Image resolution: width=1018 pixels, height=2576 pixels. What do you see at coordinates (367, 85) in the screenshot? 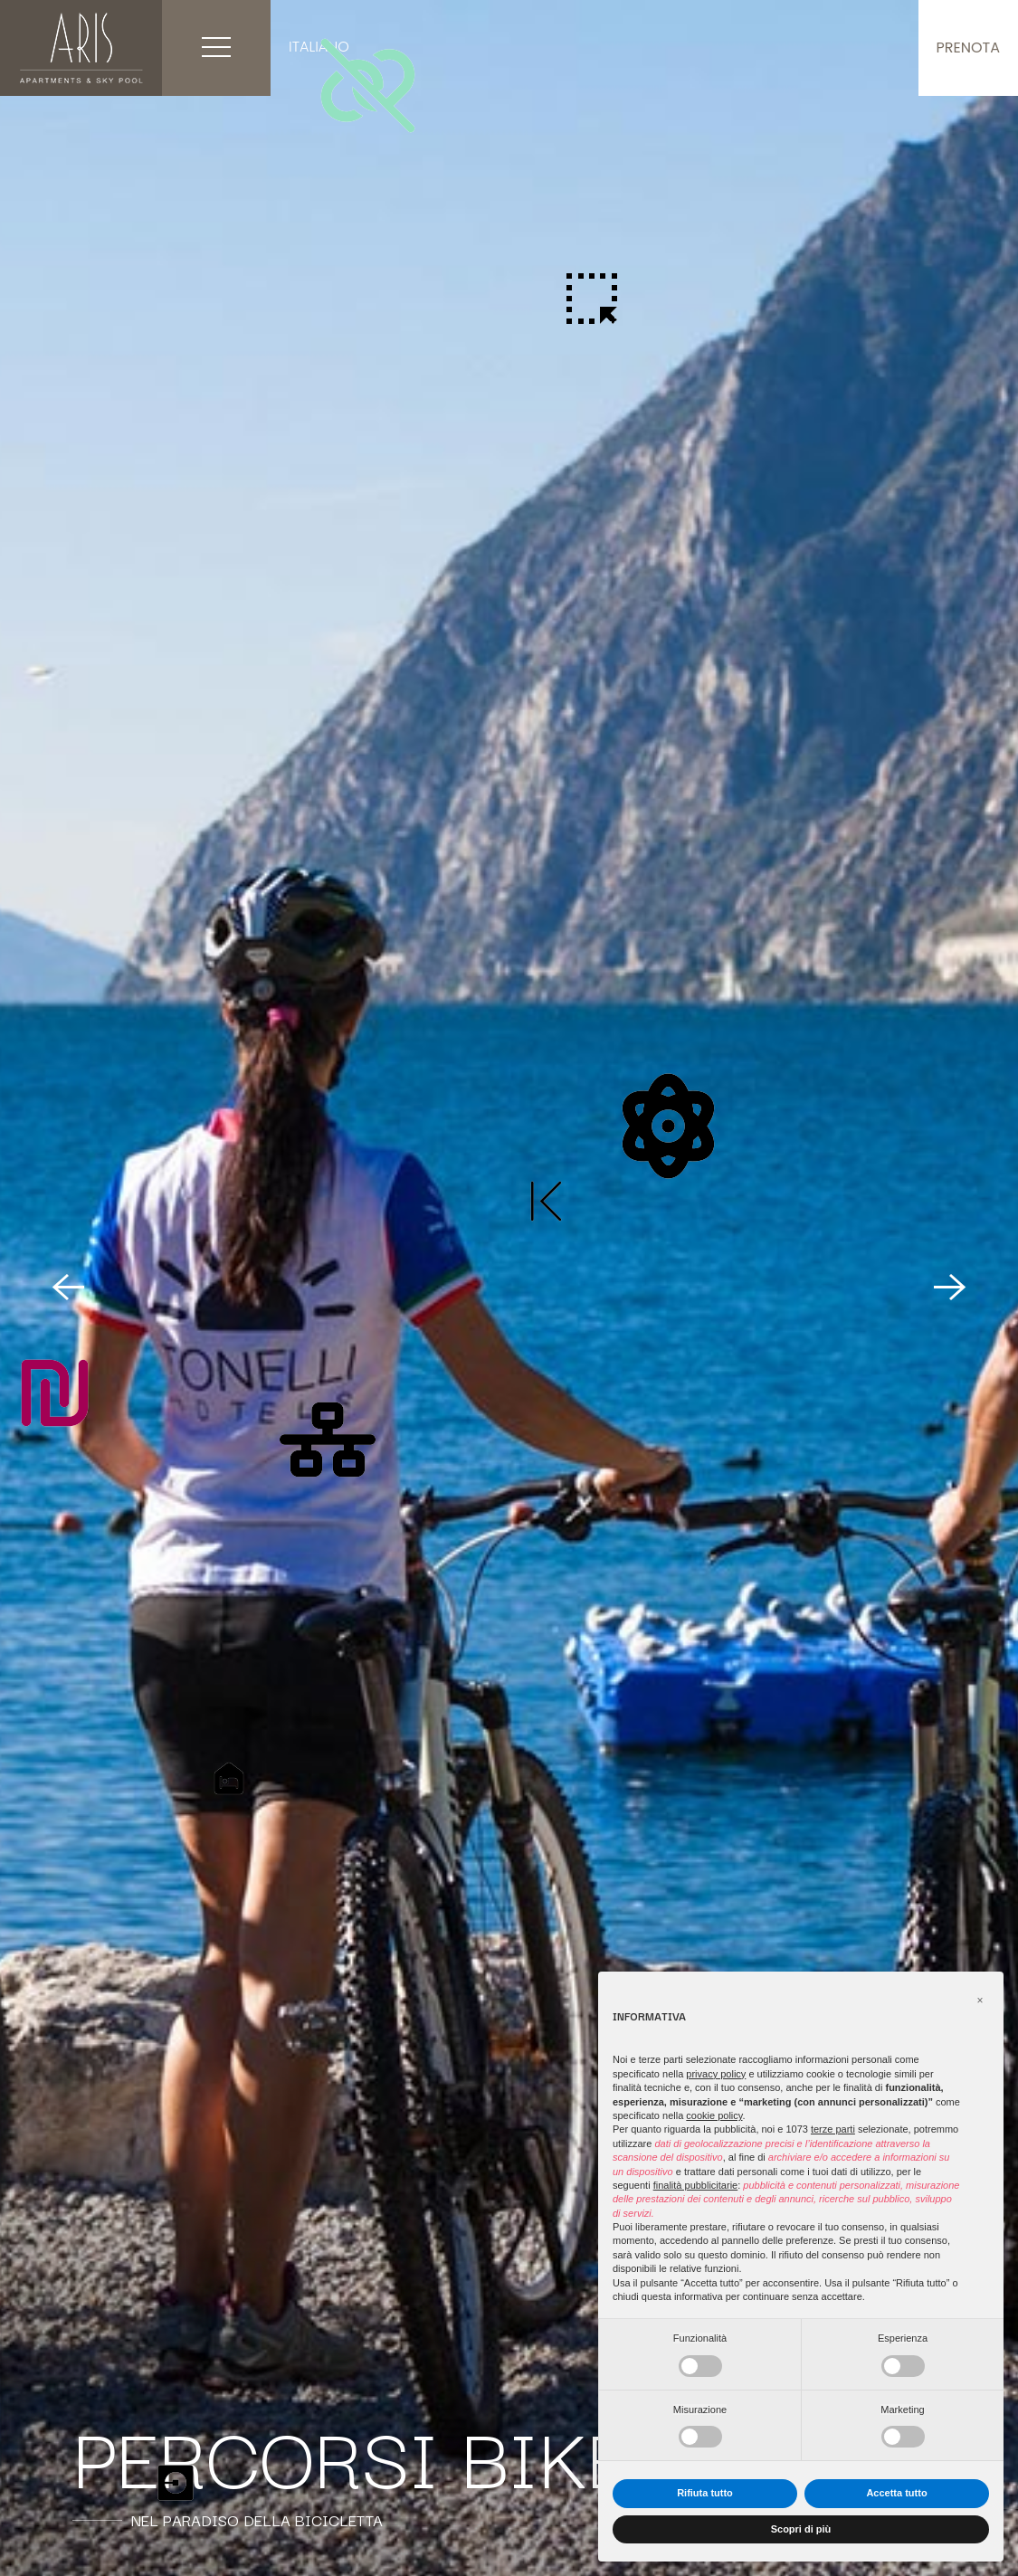
I see `unlink or disconnect items` at bounding box center [367, 85].